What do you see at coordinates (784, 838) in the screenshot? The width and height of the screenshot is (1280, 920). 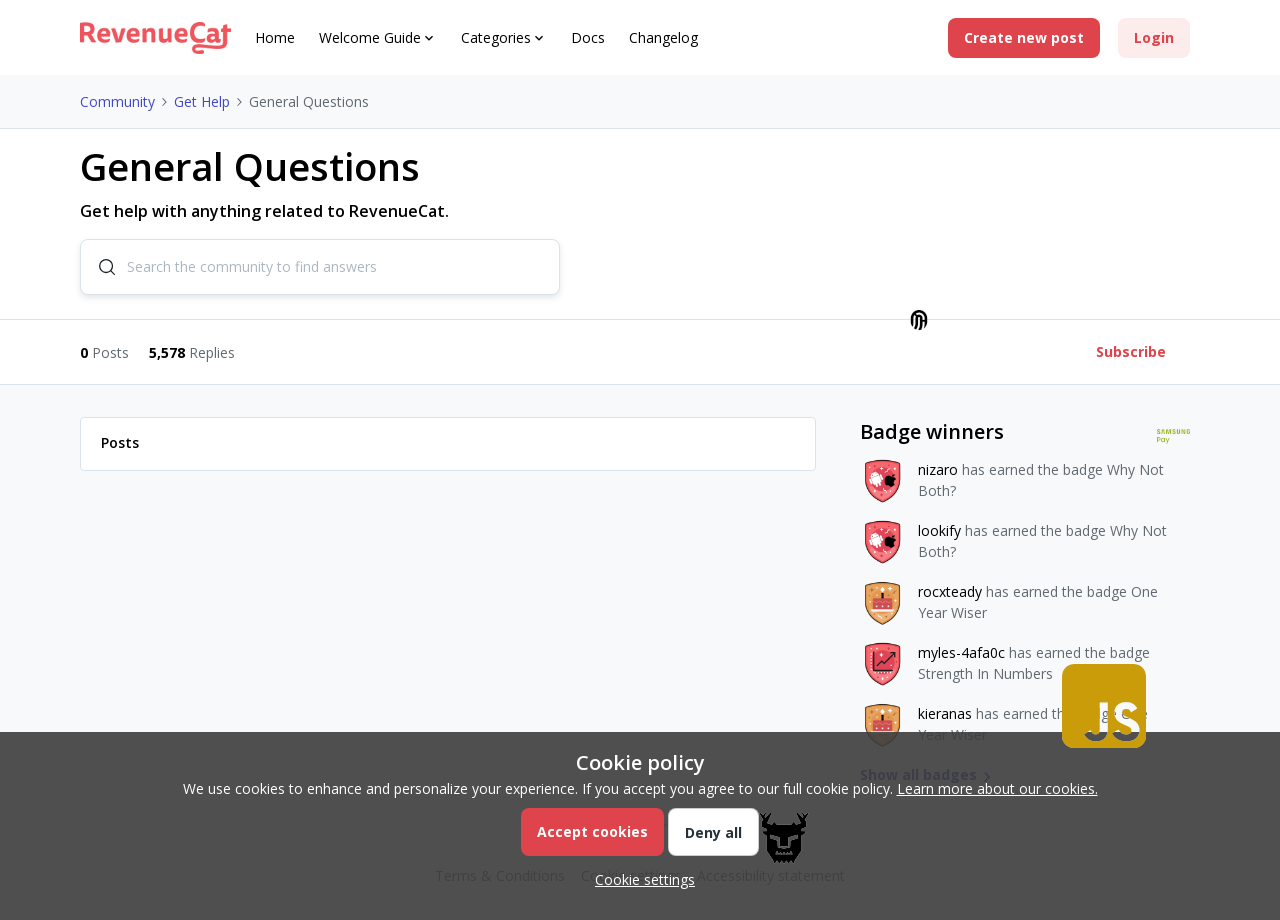 I see `turso database service logo` at bounding box center [784, 838].